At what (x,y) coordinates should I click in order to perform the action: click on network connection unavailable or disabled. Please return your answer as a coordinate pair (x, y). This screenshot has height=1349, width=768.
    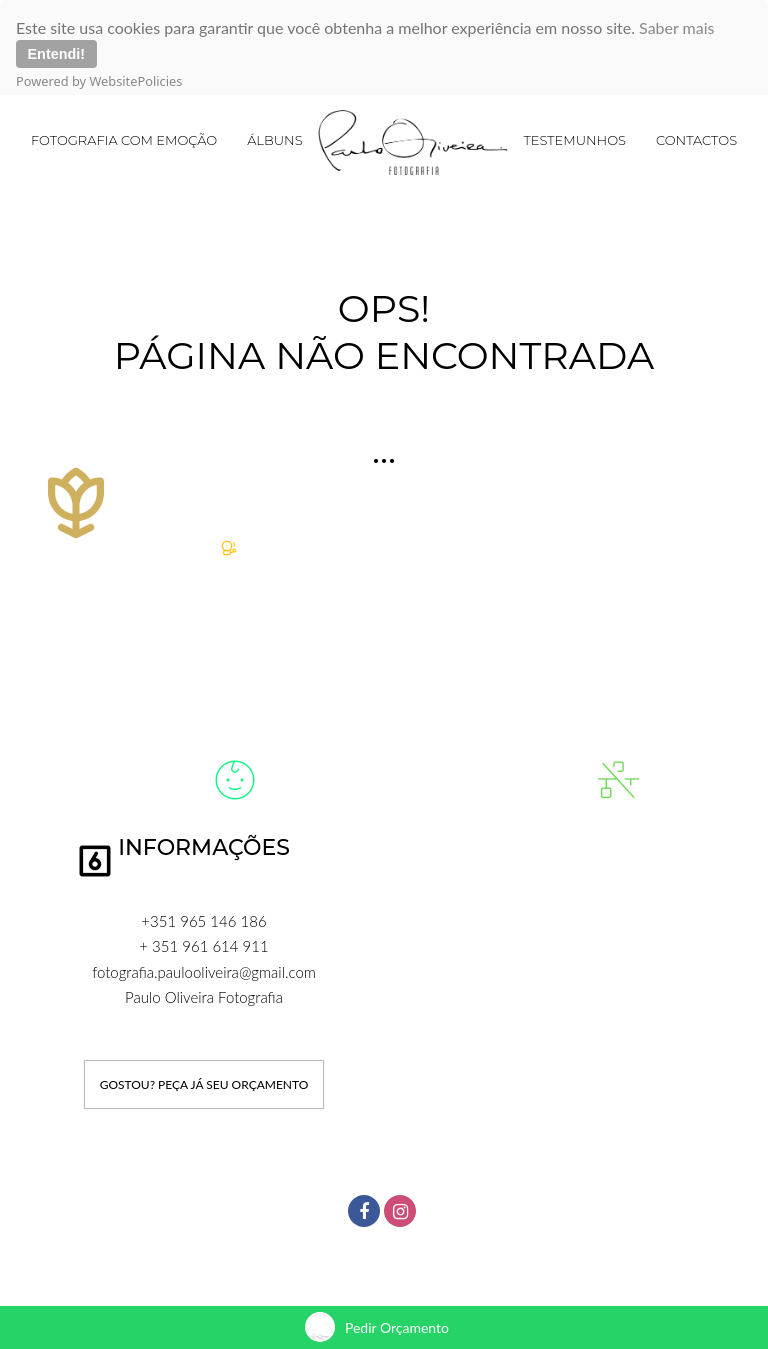
    Looking at the image, I should click on (618, 780).